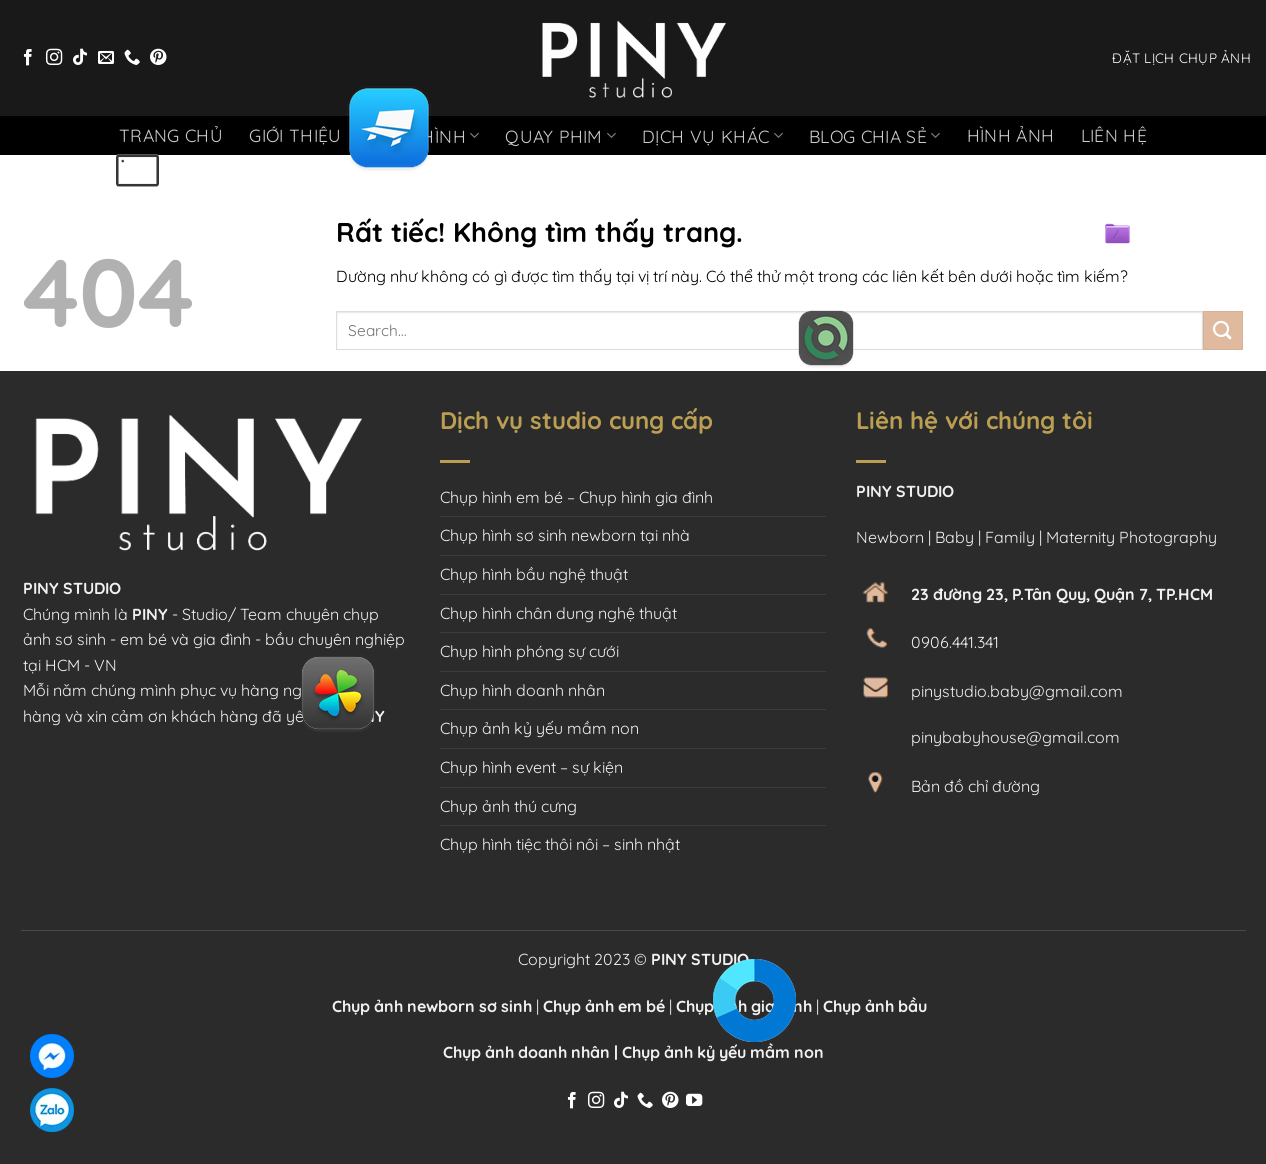  What do you see at coordinates (754, 1000) in the screenshot?
I see `open productivity app` at bounding box center [754, 1000].